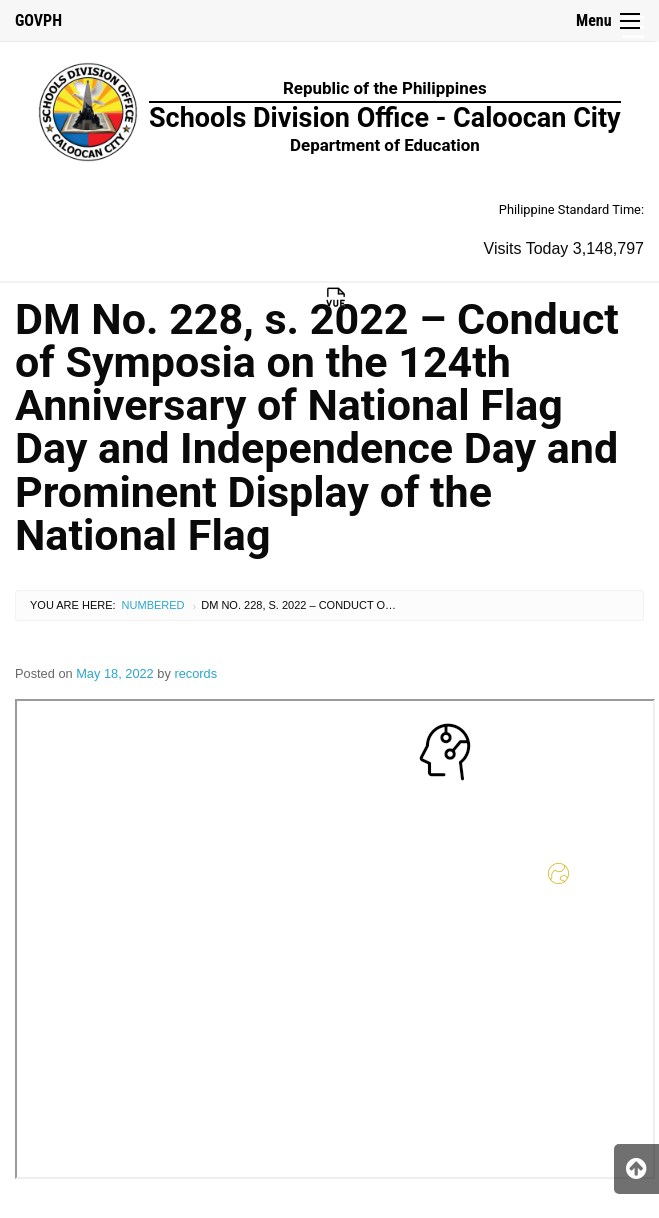 Image resolution: width=659 pixels, height=1218 pixels. Describe the element at coordinates (446, 752) in the screenshot. I see `access AI or machine learning features` at that location.